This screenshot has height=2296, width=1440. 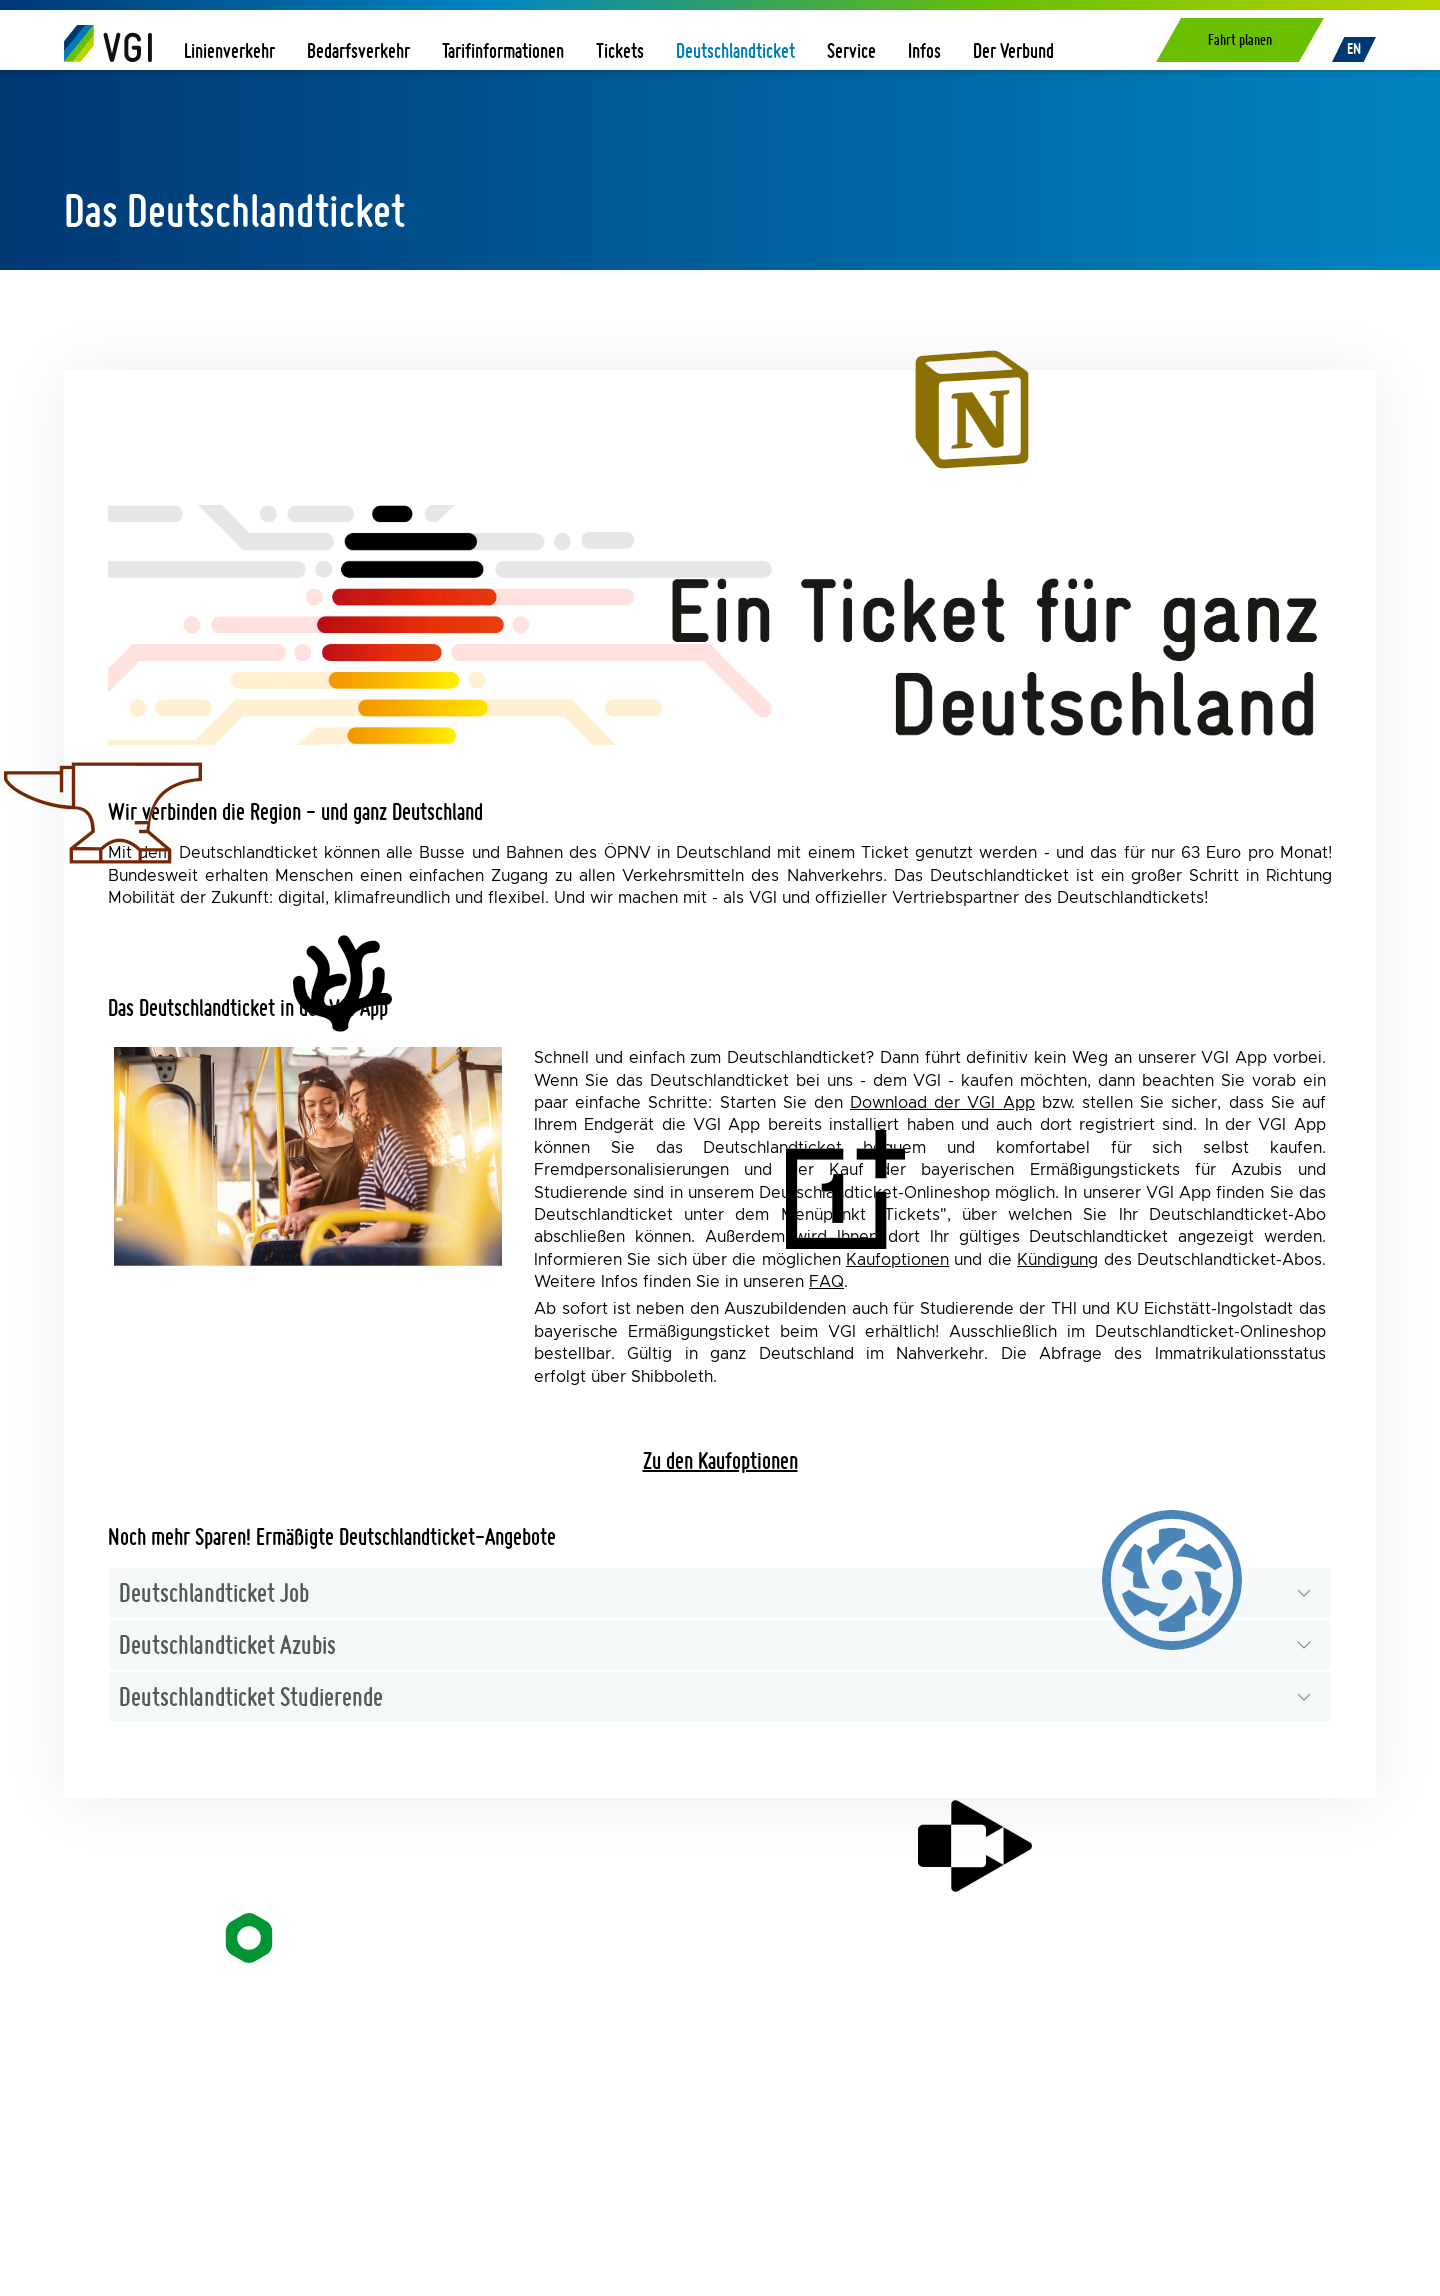 I want to click on OnePlus brand logo, so click(x=845, y=1189).